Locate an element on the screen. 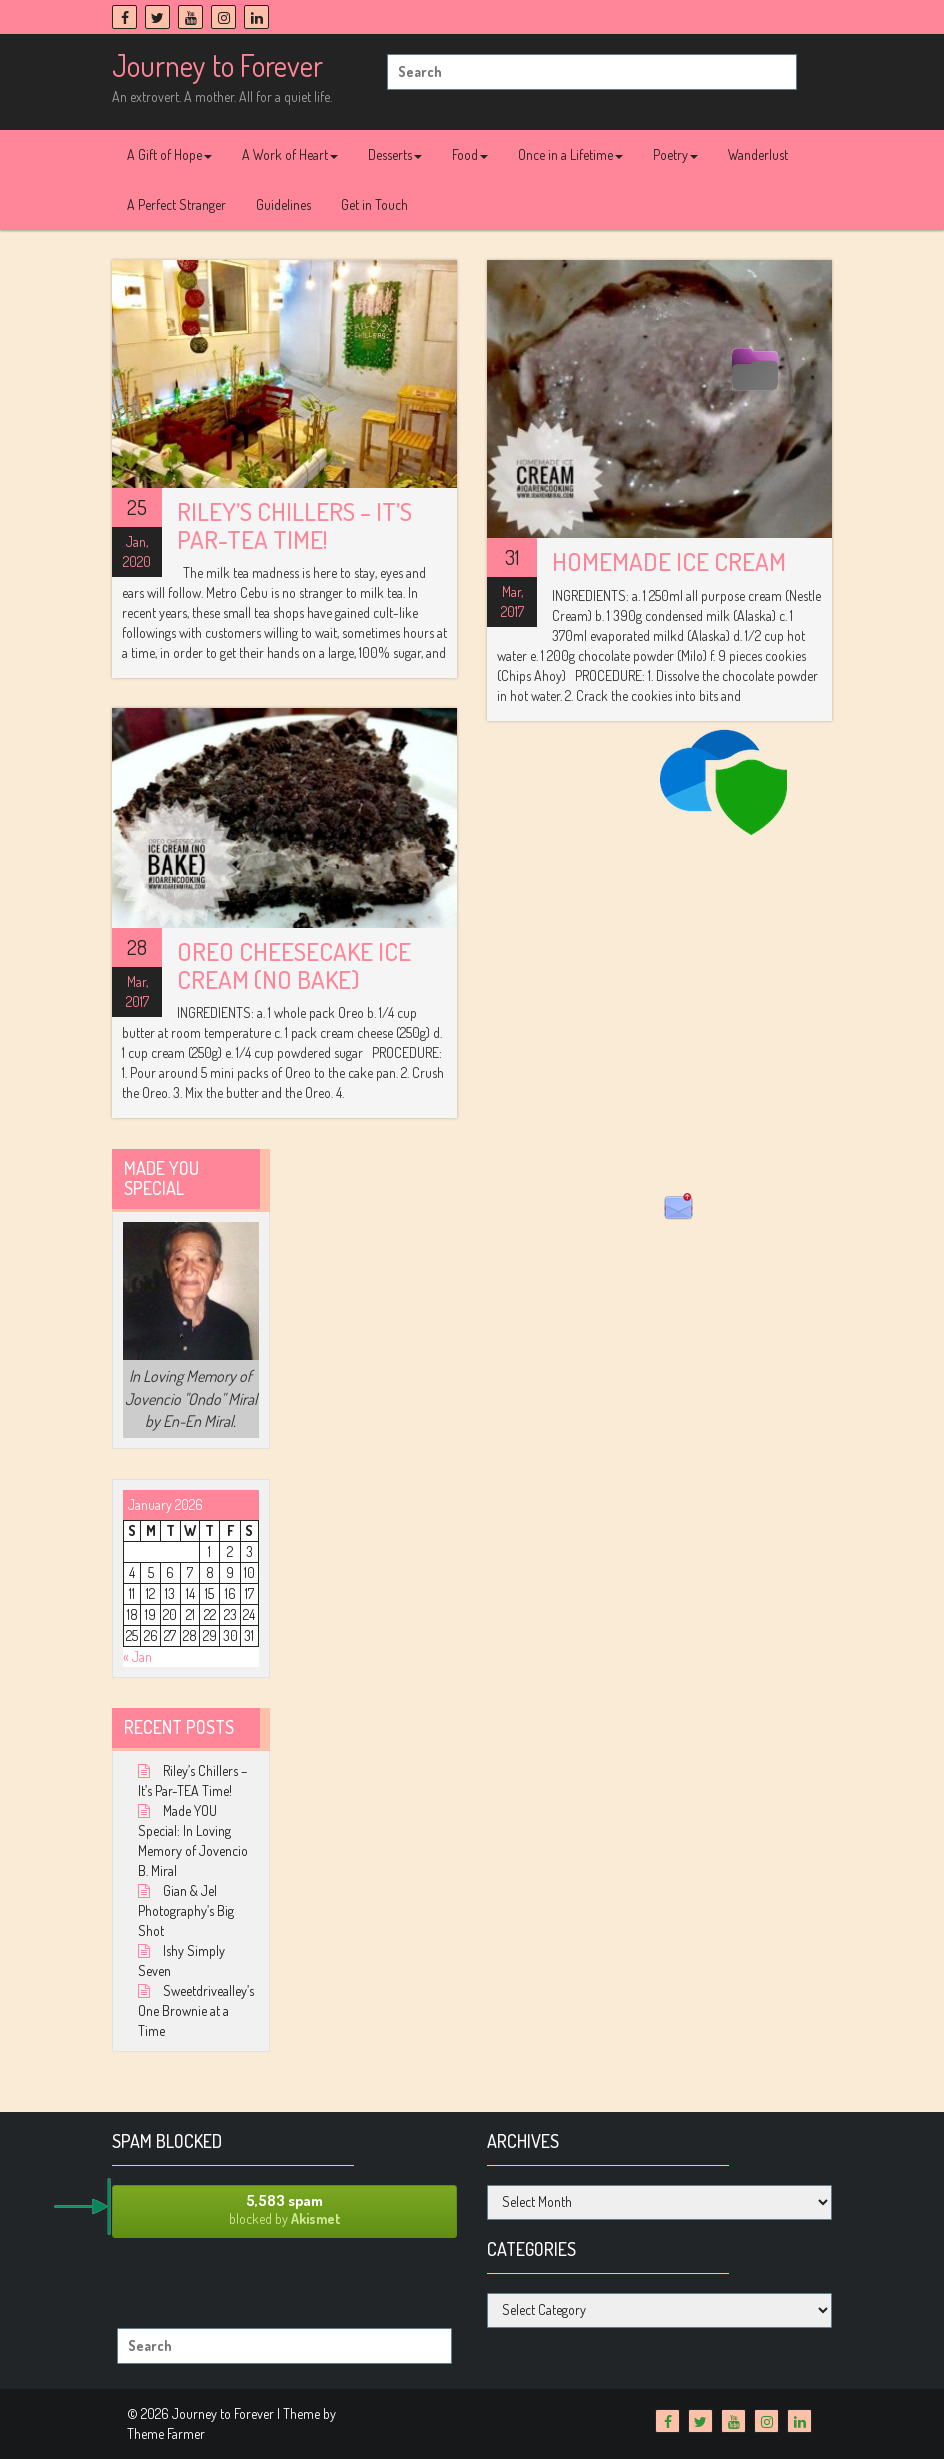 This screenshot has width=944, height=2459. OneDrive file protected by cloud security is located at coordinates (723, 771).